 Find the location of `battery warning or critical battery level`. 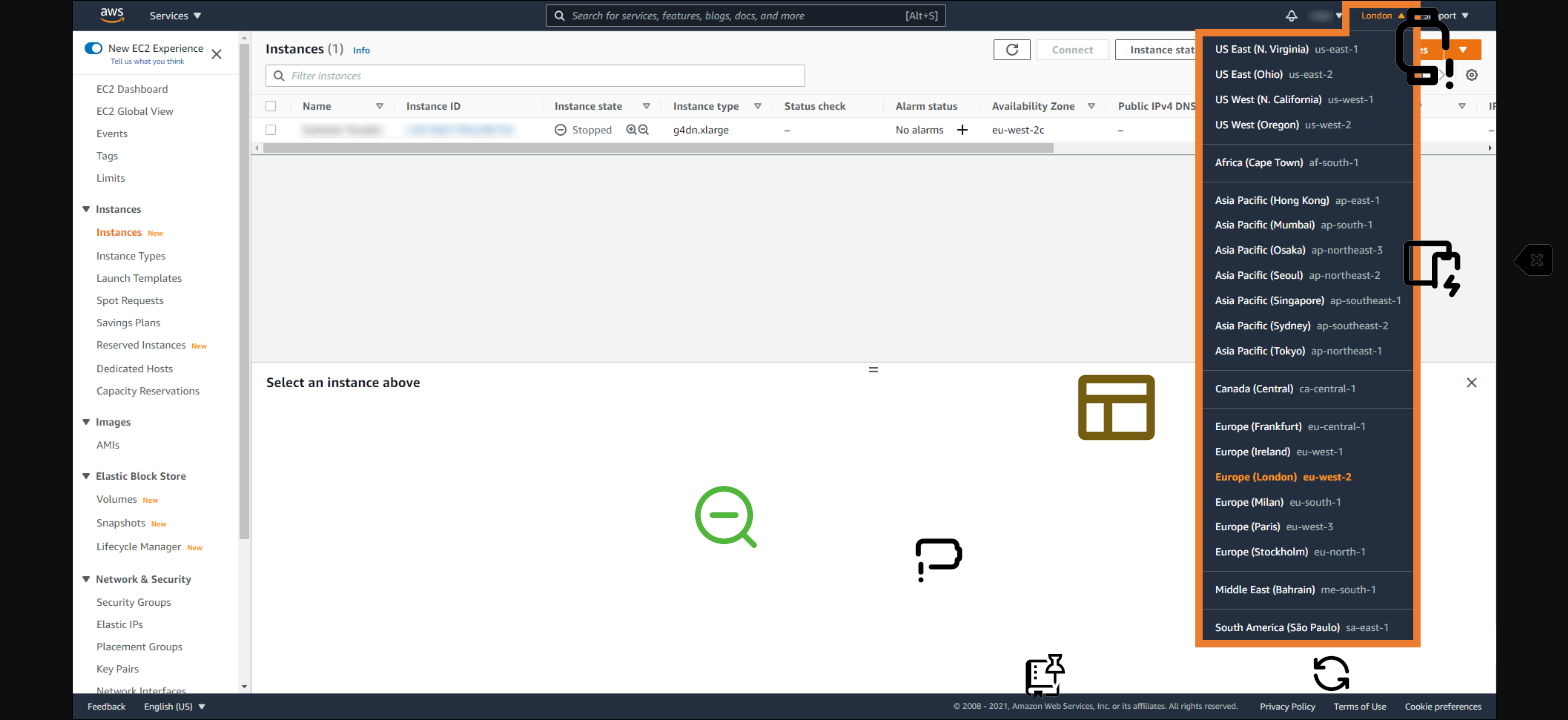

battery warning or critical battery level is located at coordinates (939, 554).